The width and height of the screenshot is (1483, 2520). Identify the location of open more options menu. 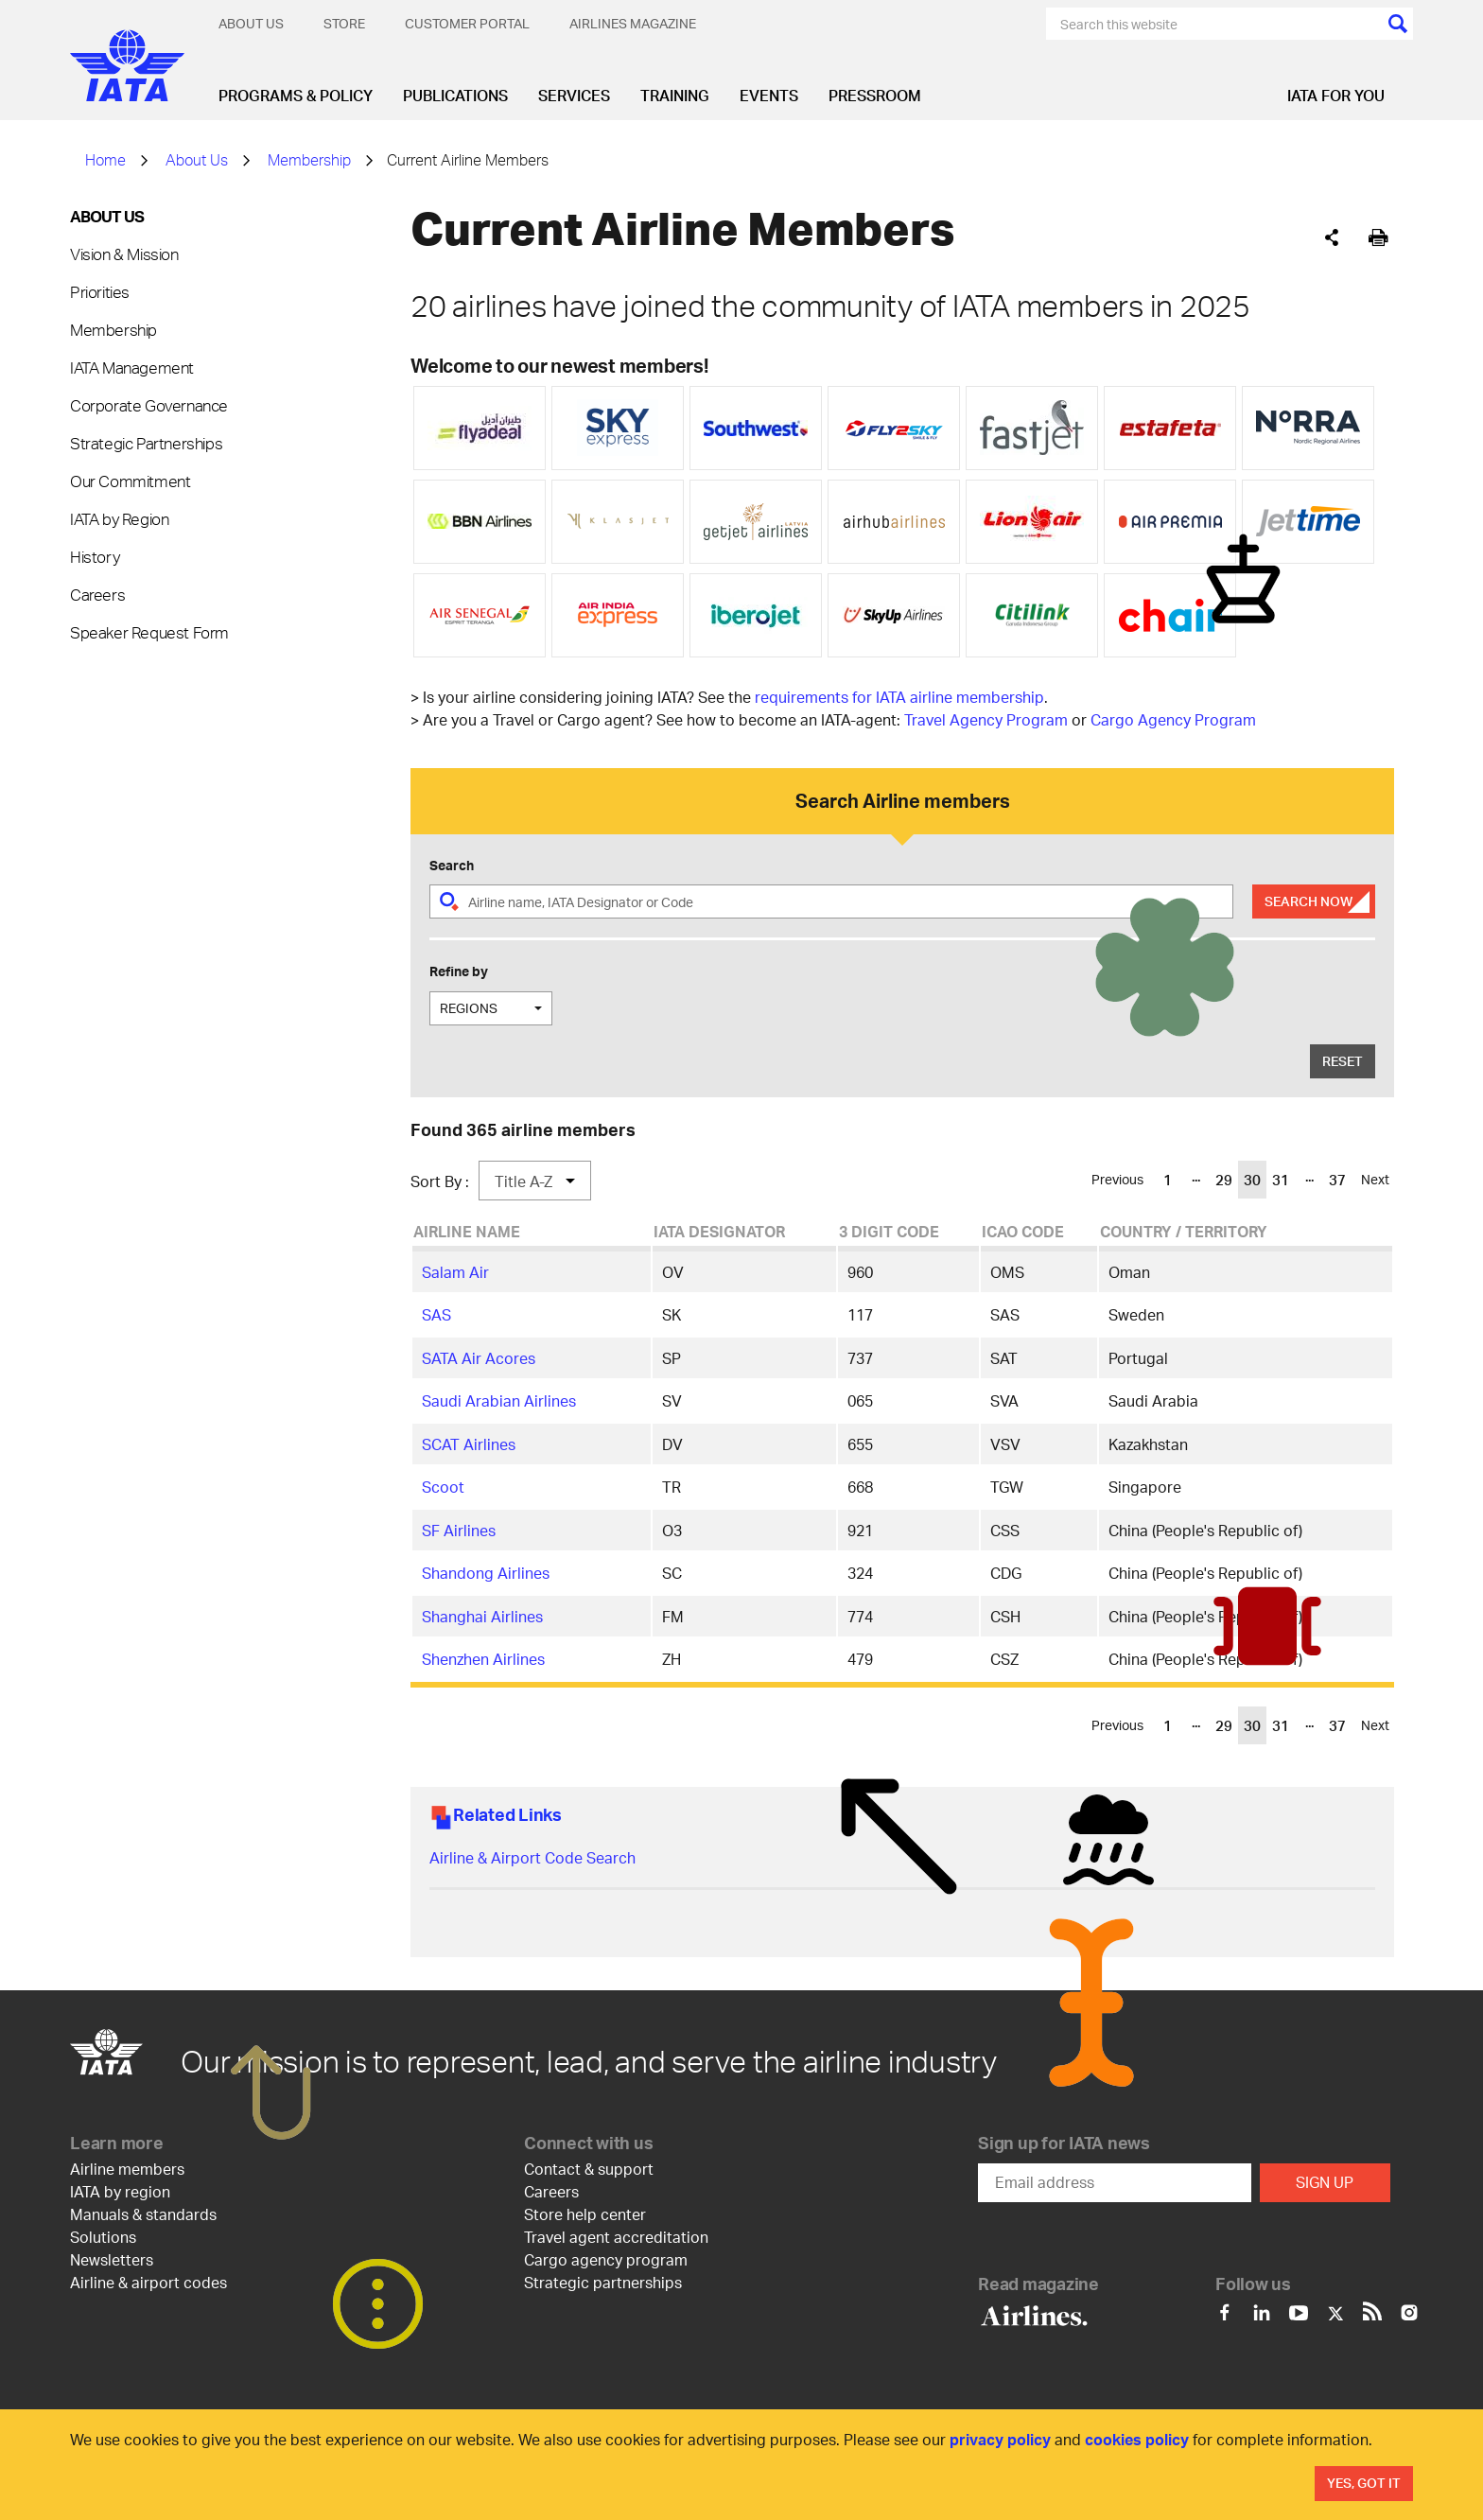
(377, 2303).